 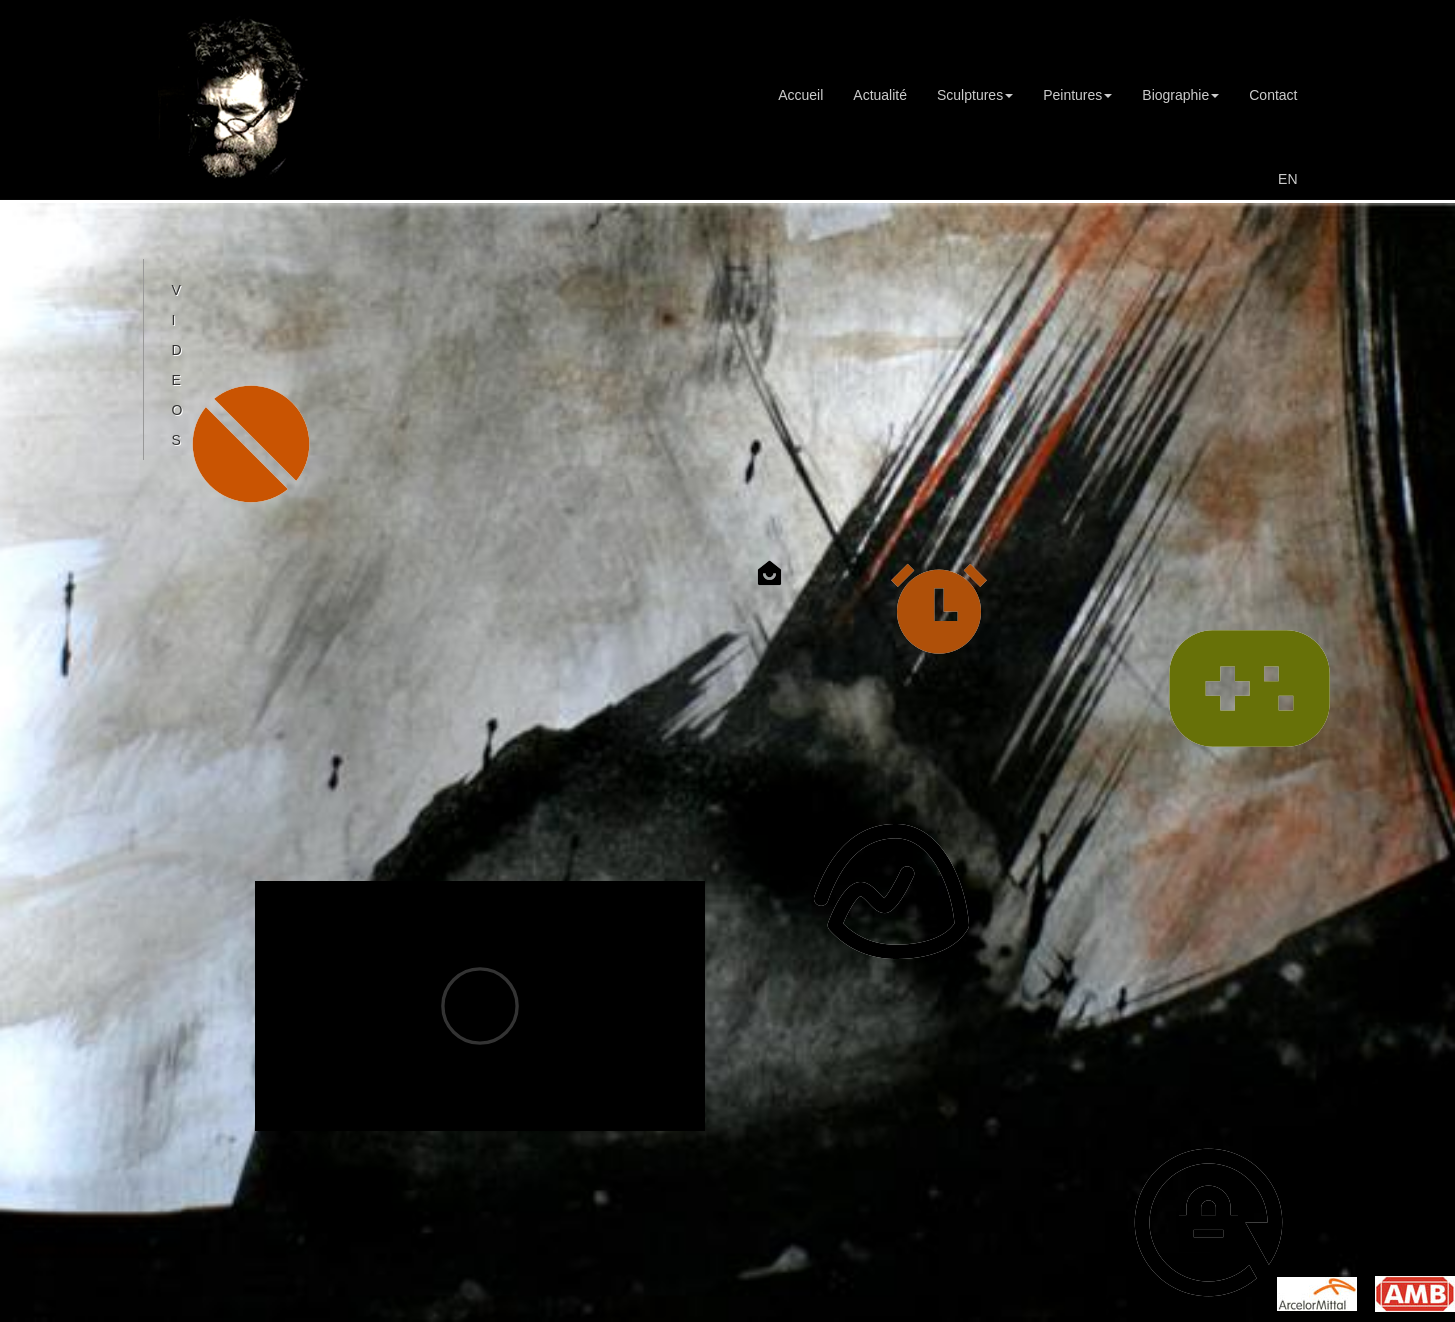 What do you see at coordinates (251, 444) in the screenshot?
I see `indicates a blocked or restricted action` at bounding box center [251, 444].